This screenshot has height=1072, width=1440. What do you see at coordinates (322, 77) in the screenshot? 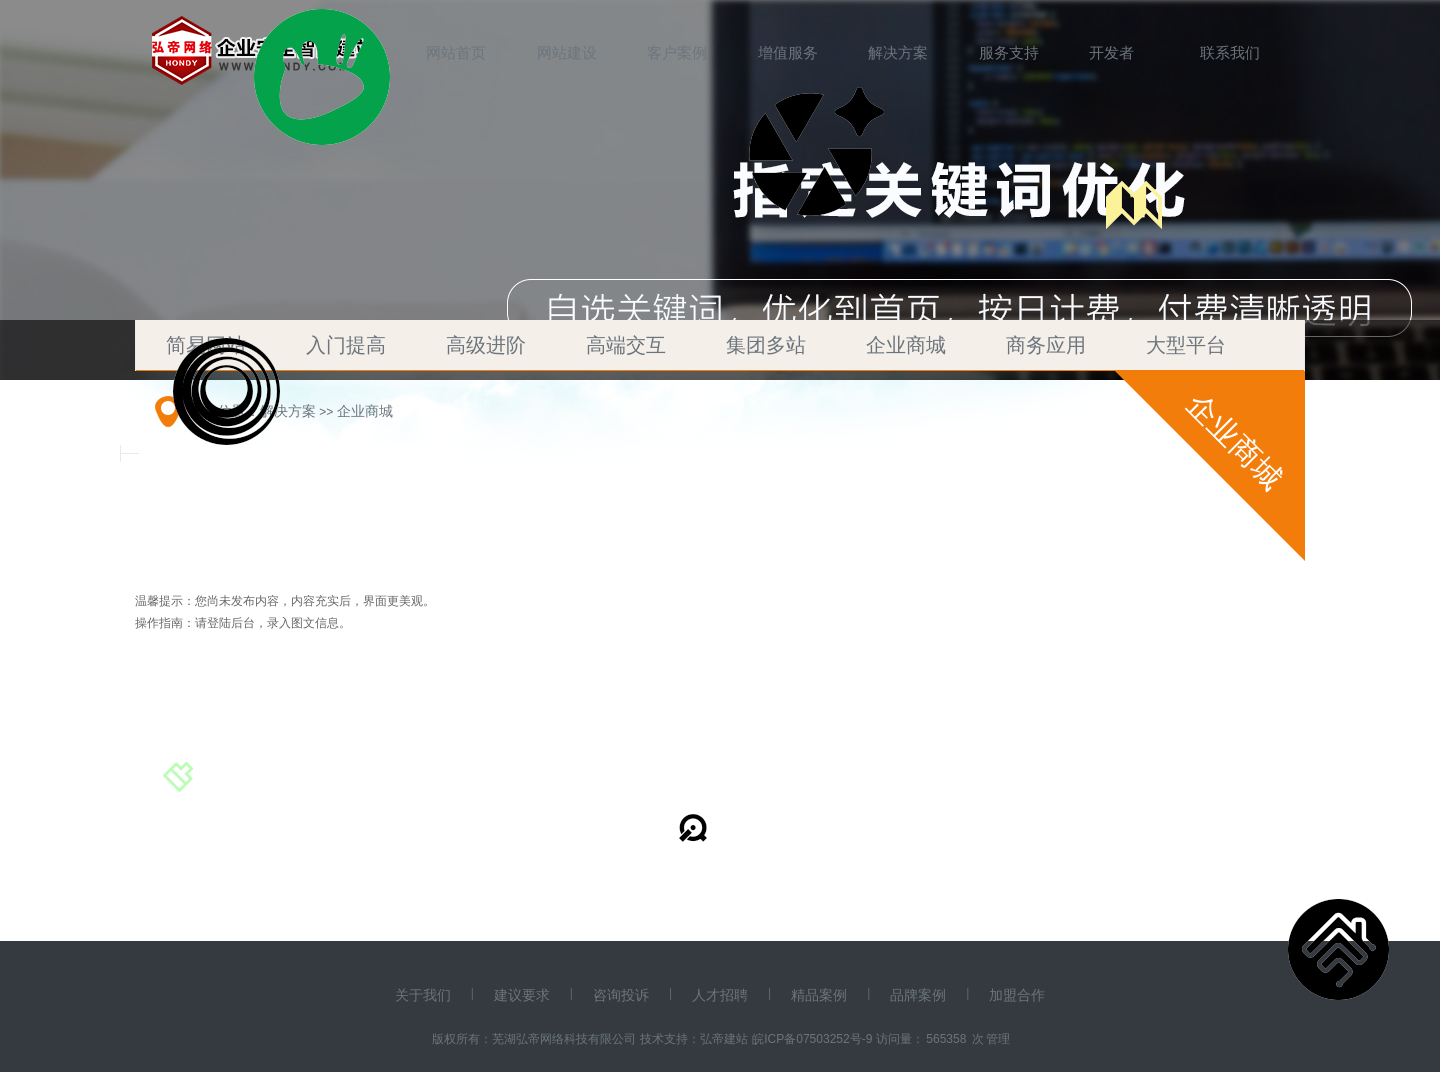
I see `xubuntu linux distribution logo` at bounding box center [322, 77].